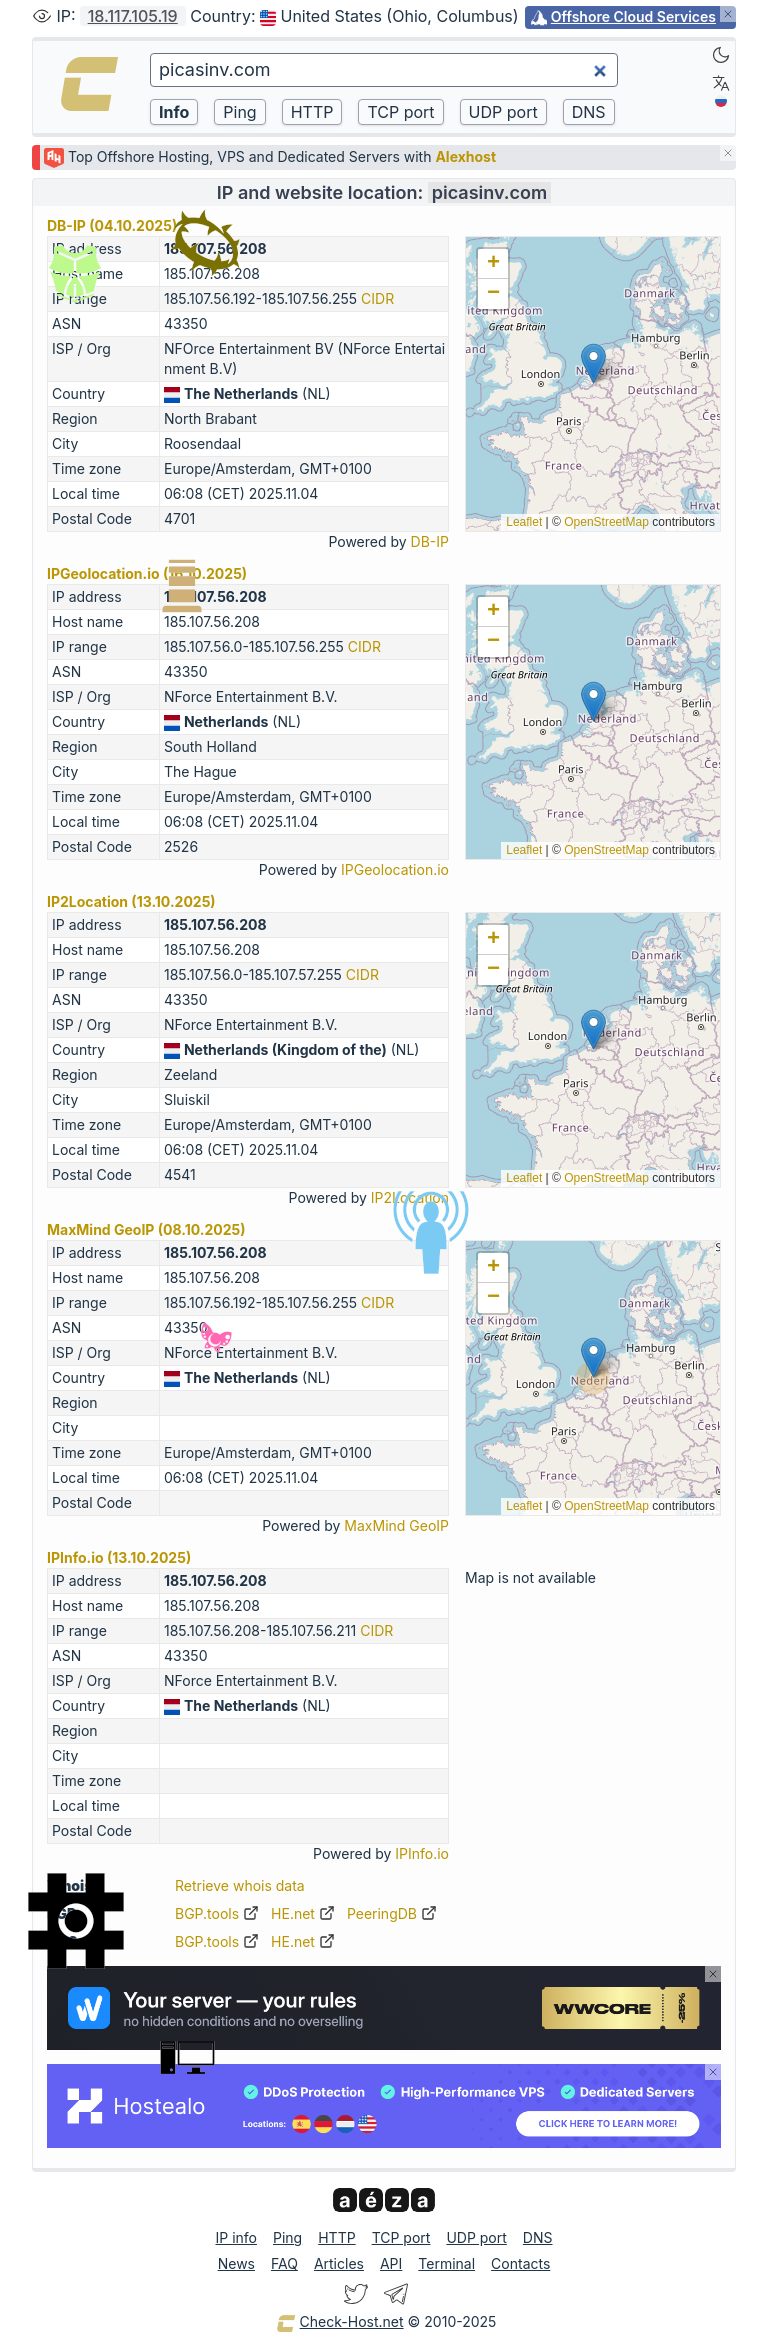  What do you see at coordinates (216, 1337) in the screenshot?
I see `select fairy character class or type` at bounding box center [216, 1337].